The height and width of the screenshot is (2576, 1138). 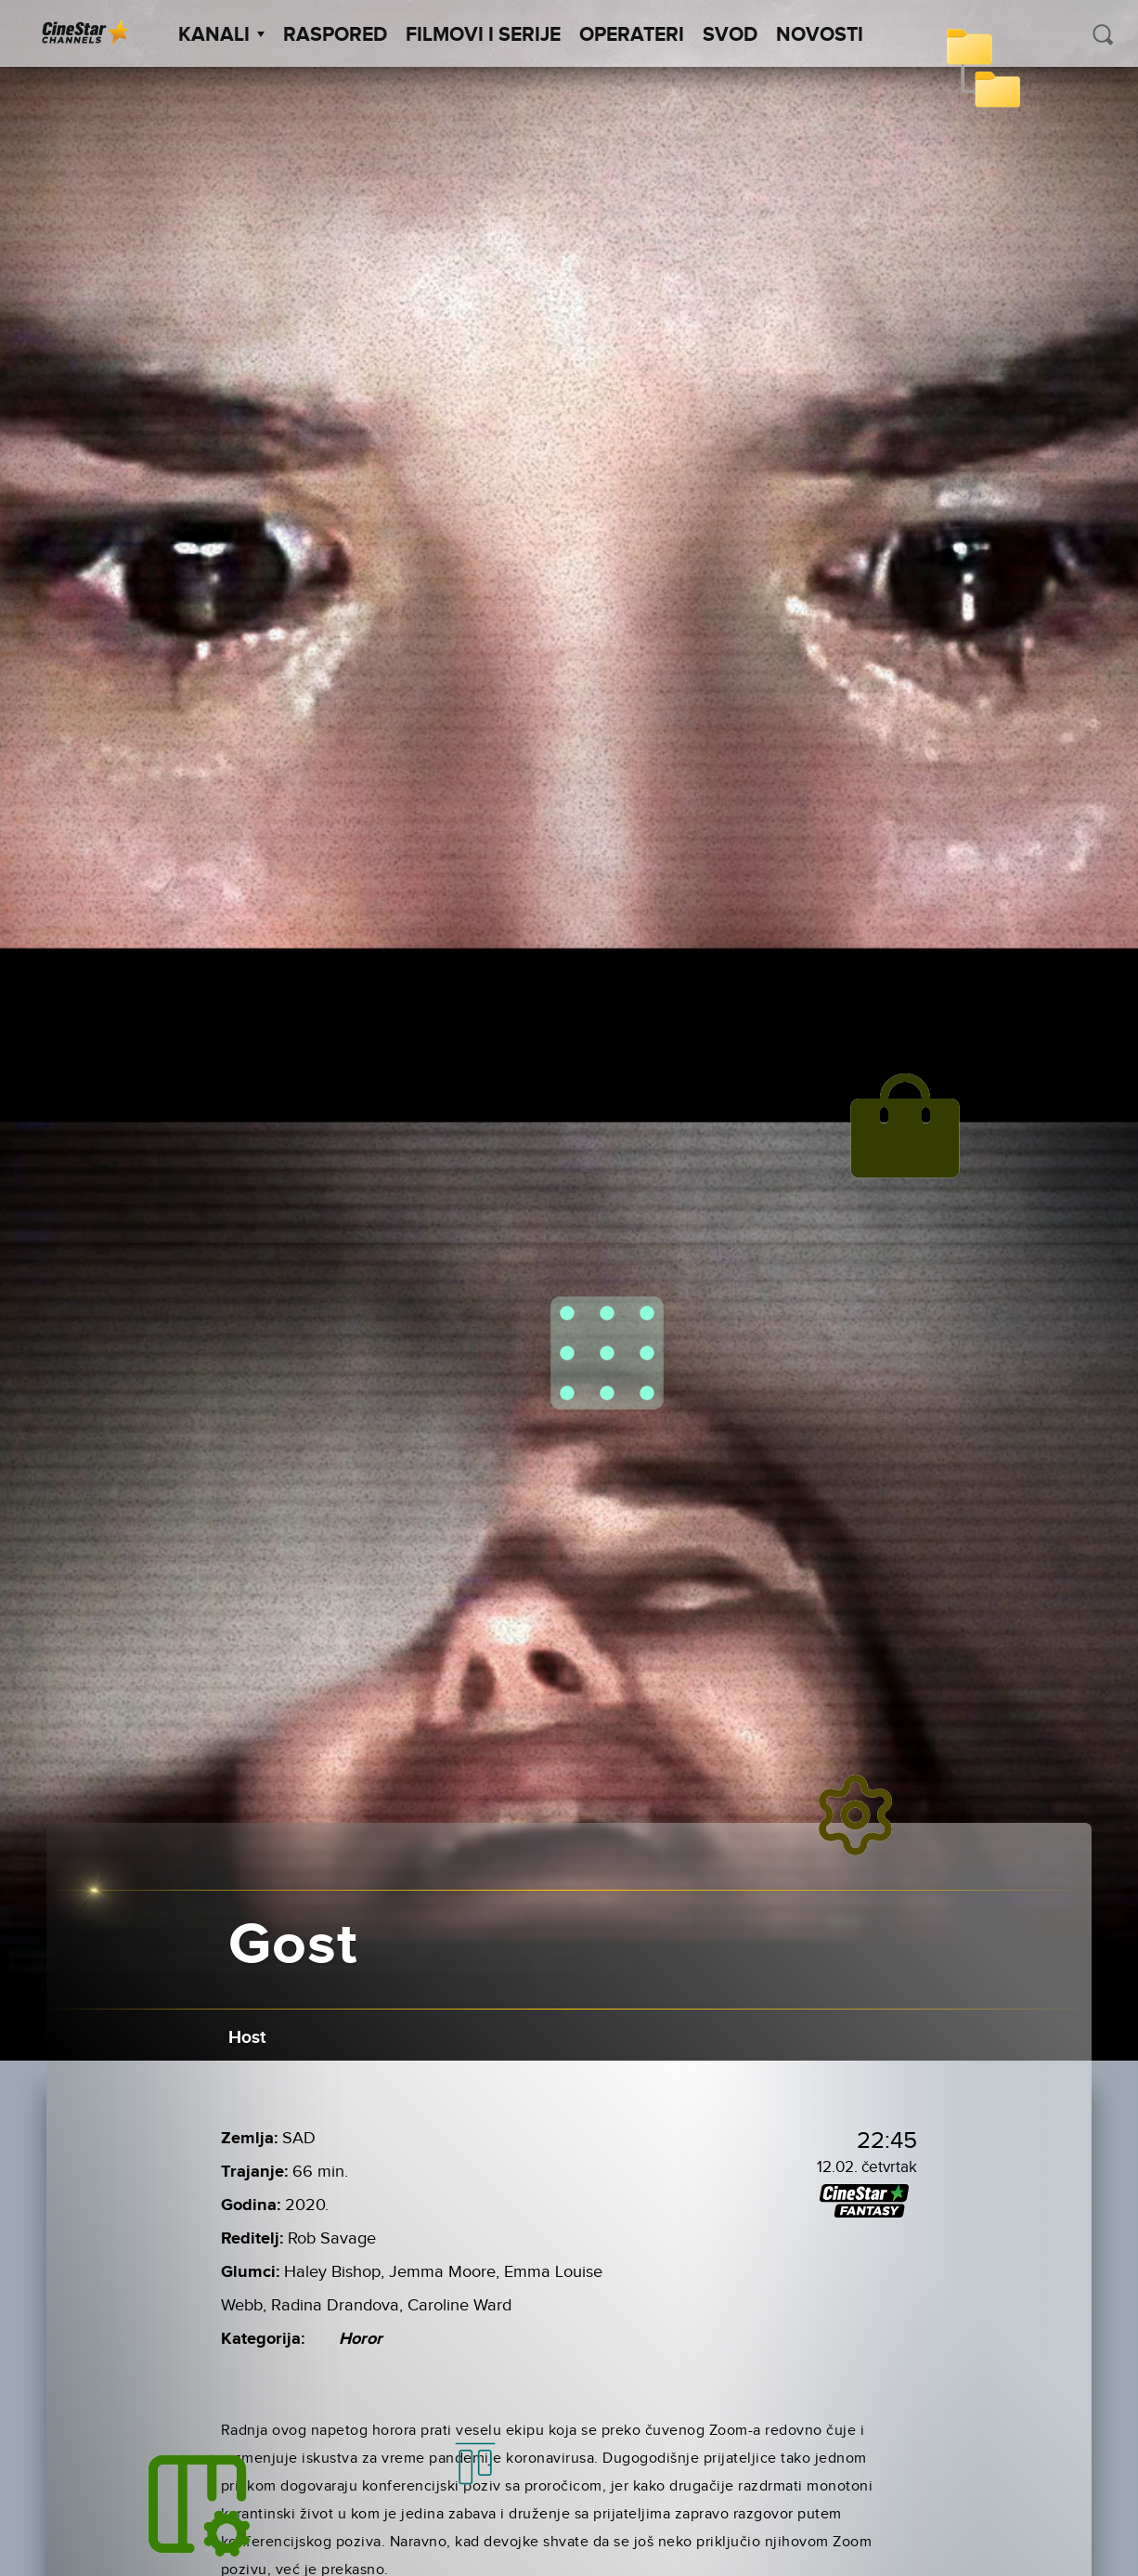 What do you see at coordinates (607, 1353) in the screenshot?
I see `open app drawer or launcher` at bounding box center [607, 1353].